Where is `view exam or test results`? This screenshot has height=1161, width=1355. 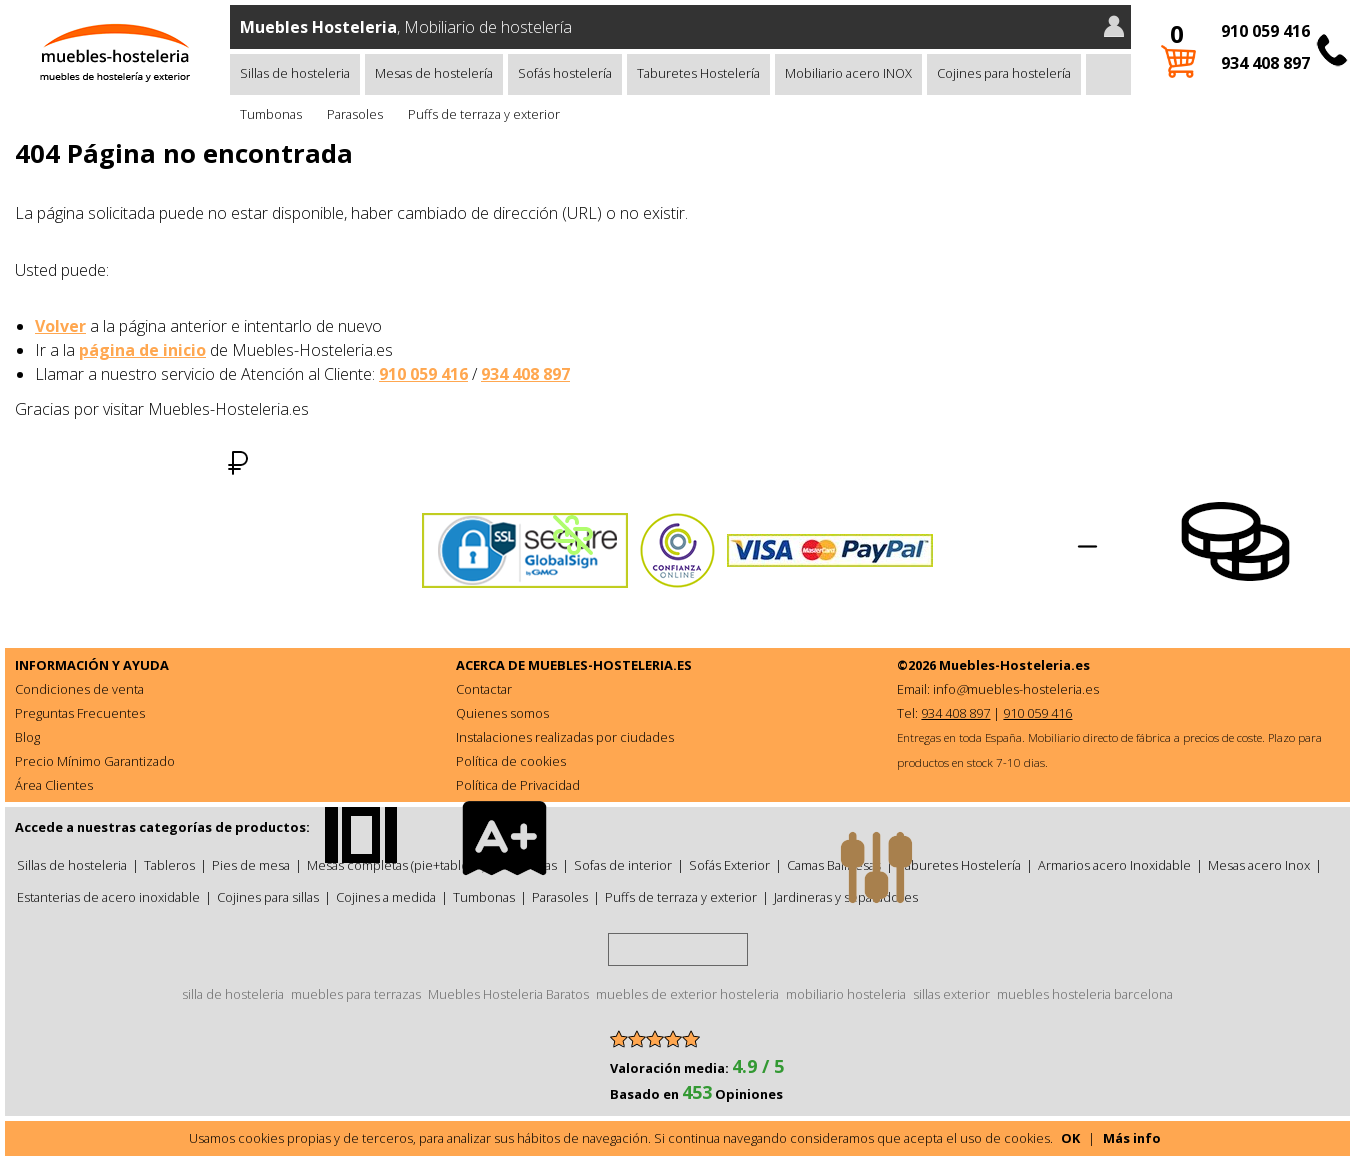 view exam or test results is located at coordinates (504, 836).